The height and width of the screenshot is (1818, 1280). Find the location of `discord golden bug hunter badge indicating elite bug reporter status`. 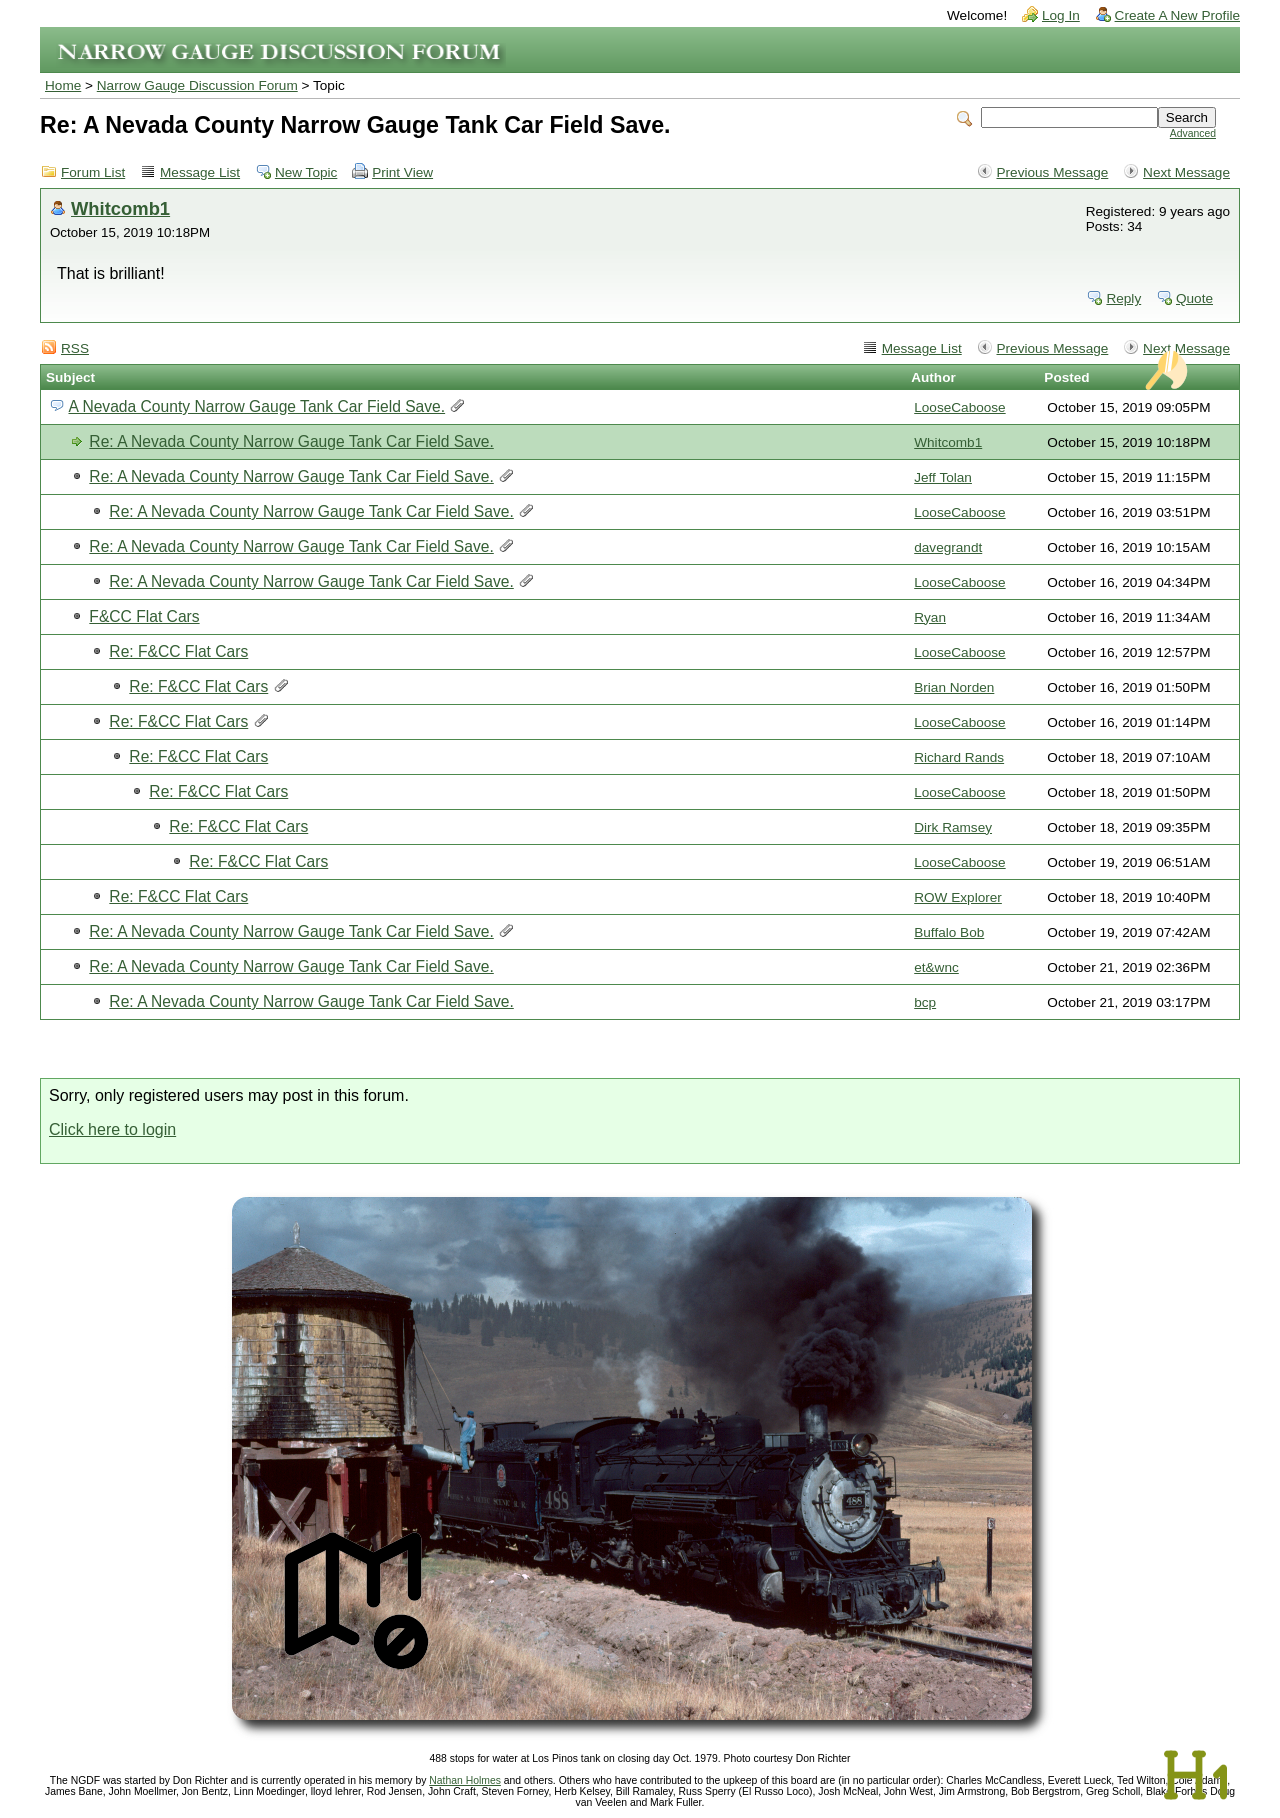

discord golden bug hunter badge indicating elite bug reporter status is located at coordinates (1166, 370).